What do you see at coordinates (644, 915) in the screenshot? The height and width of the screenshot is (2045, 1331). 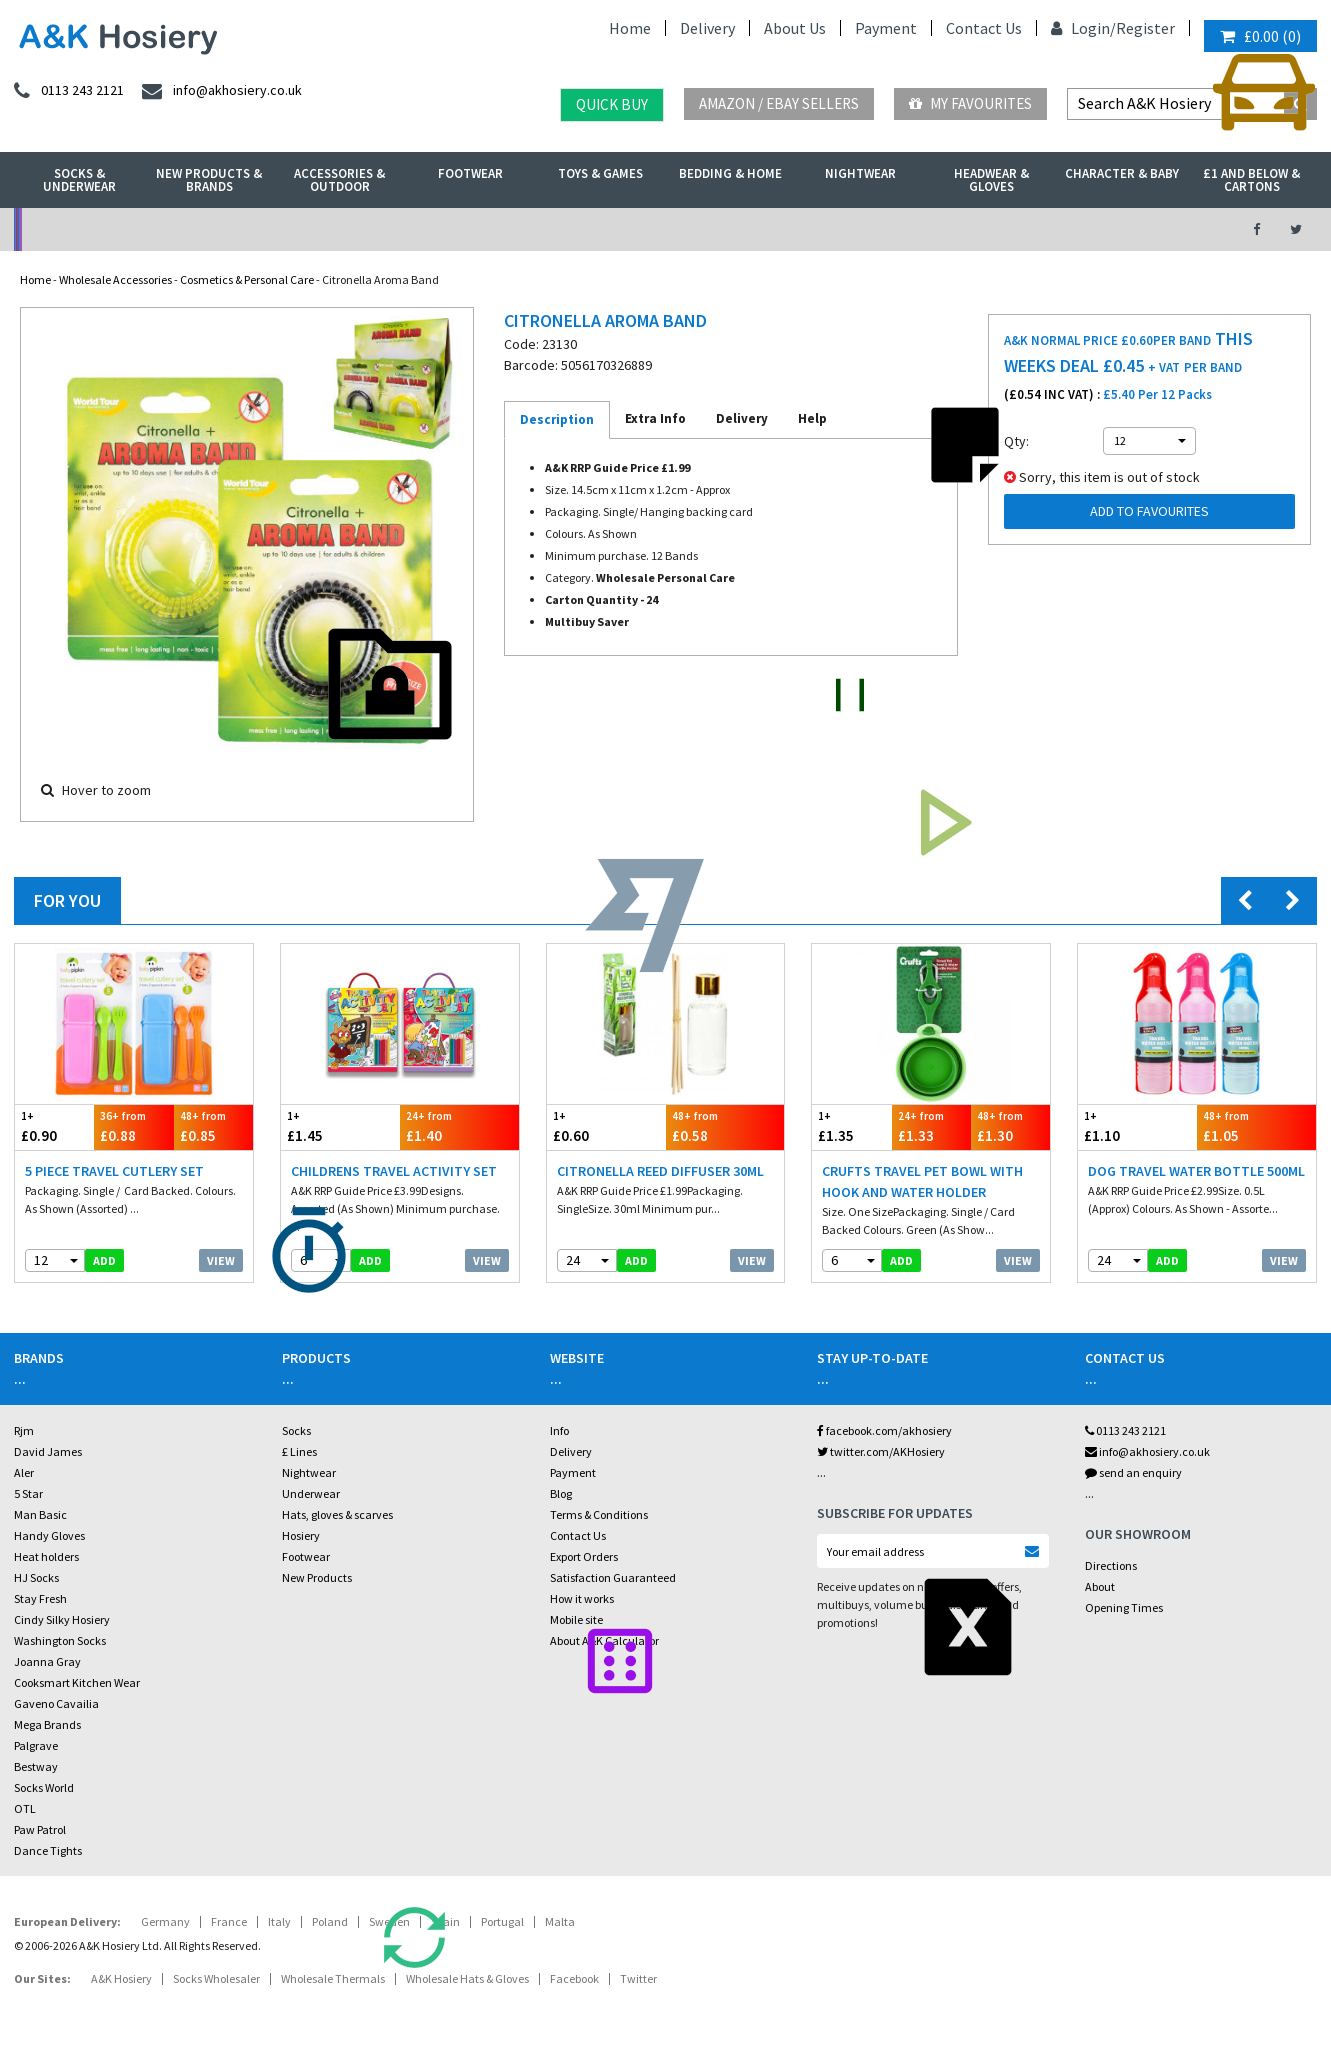 I see `open the Wise money transfer app` at bounding box center [644, 915].